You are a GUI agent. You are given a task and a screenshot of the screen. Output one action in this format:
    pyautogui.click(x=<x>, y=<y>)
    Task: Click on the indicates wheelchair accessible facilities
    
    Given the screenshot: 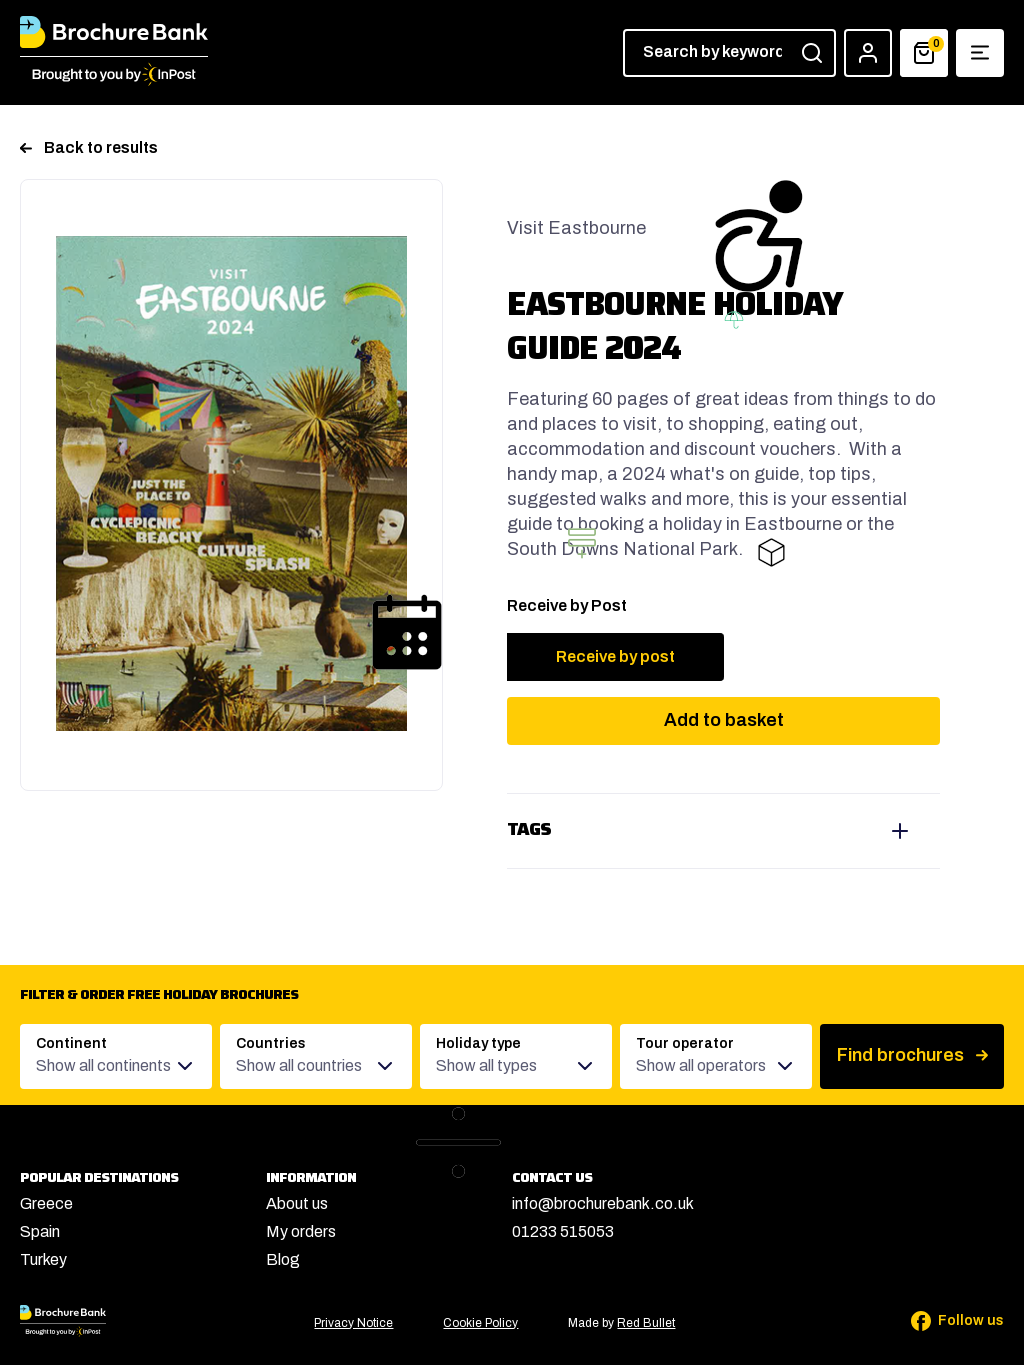 What is the action you would take?
    pyautogui.click(x=761, y=238)
    